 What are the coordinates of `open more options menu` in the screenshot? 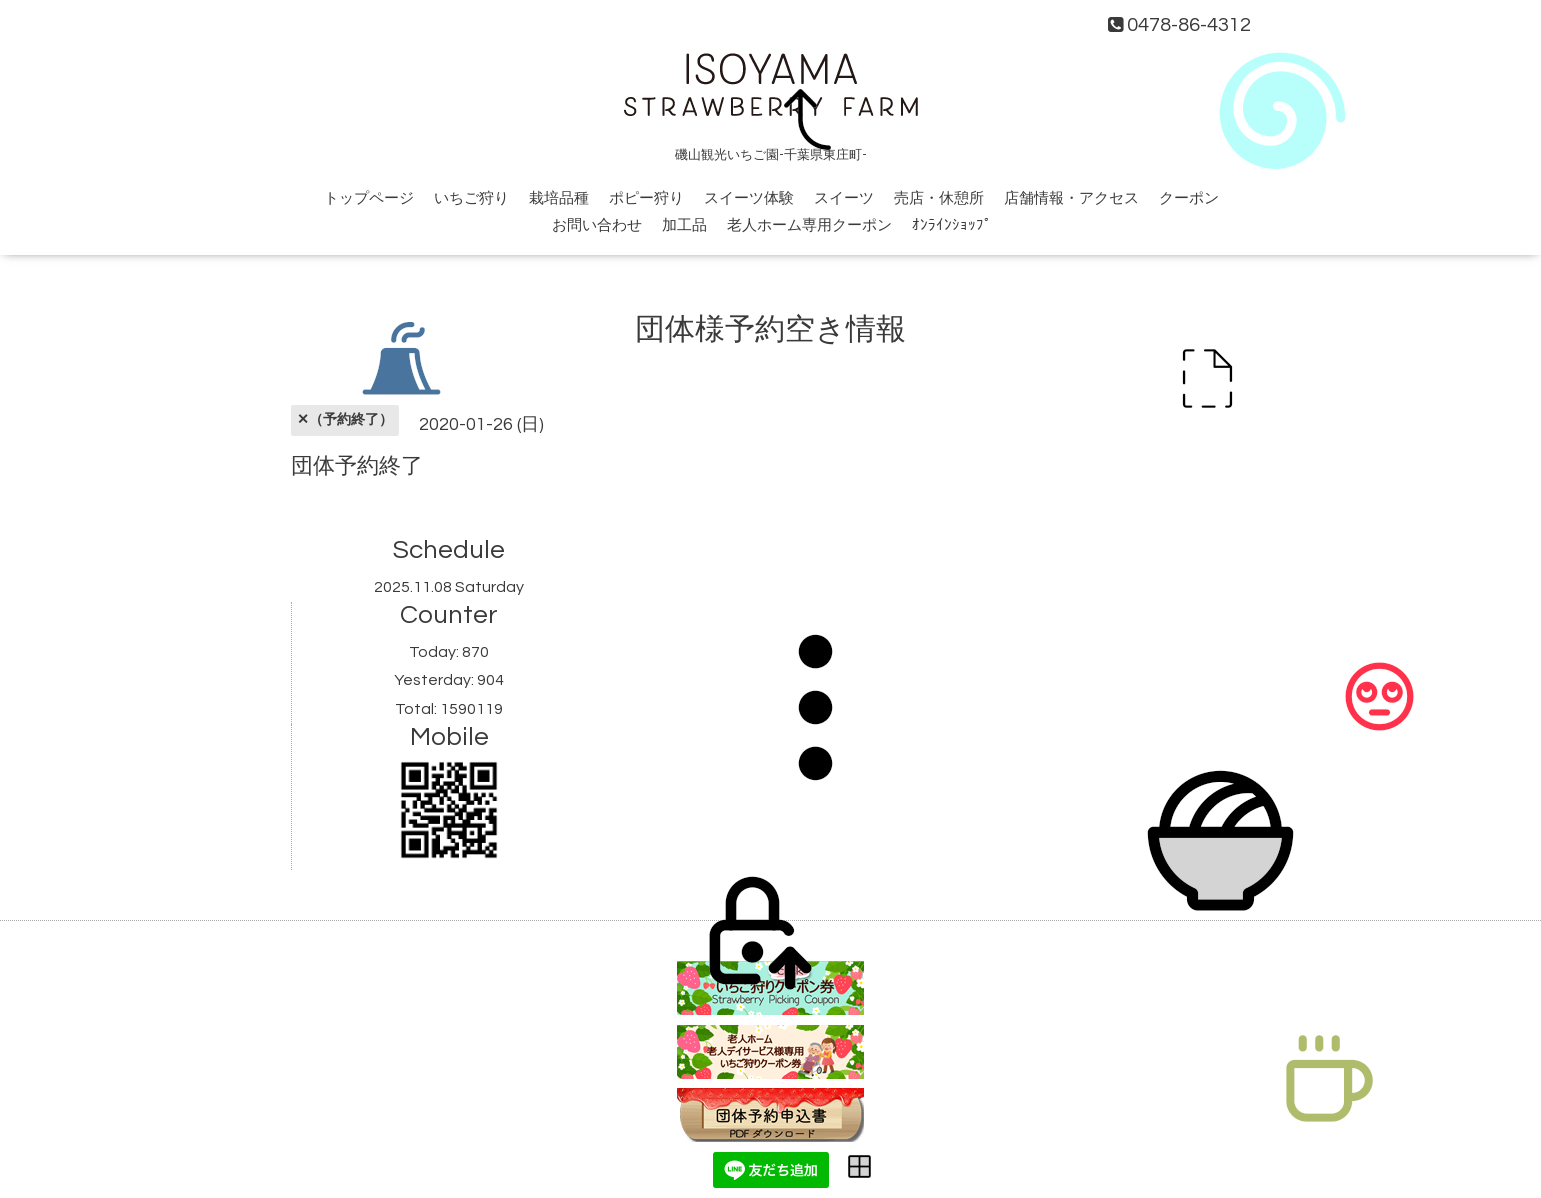 It's located at (815, 707).